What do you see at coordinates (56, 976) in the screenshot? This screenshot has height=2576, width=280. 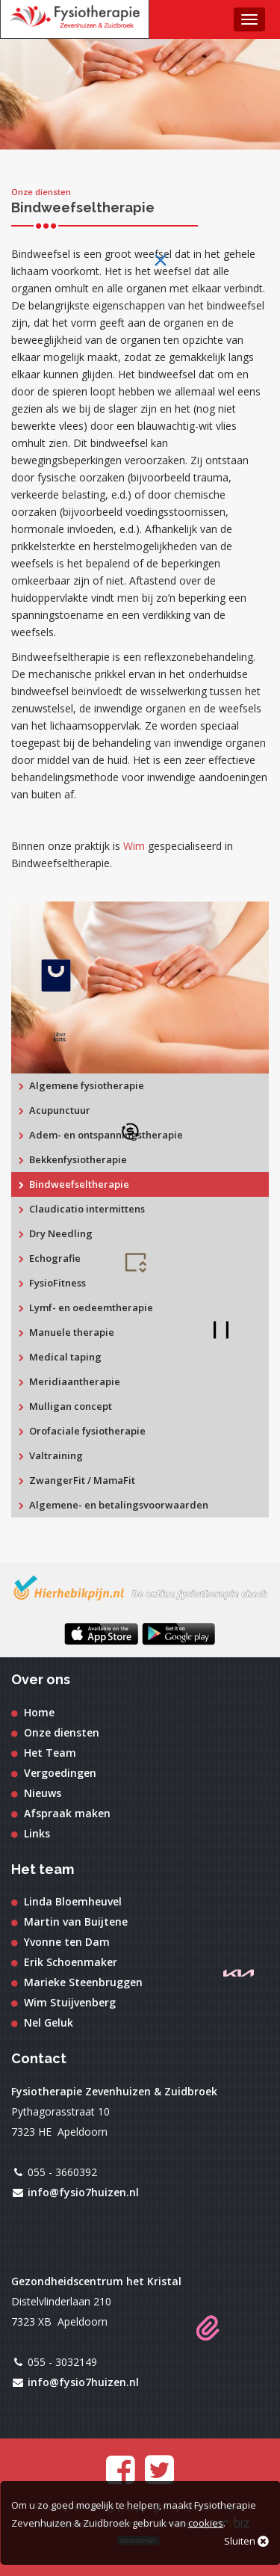 I see `view your shopping bag` at bounding box center [56, 976].